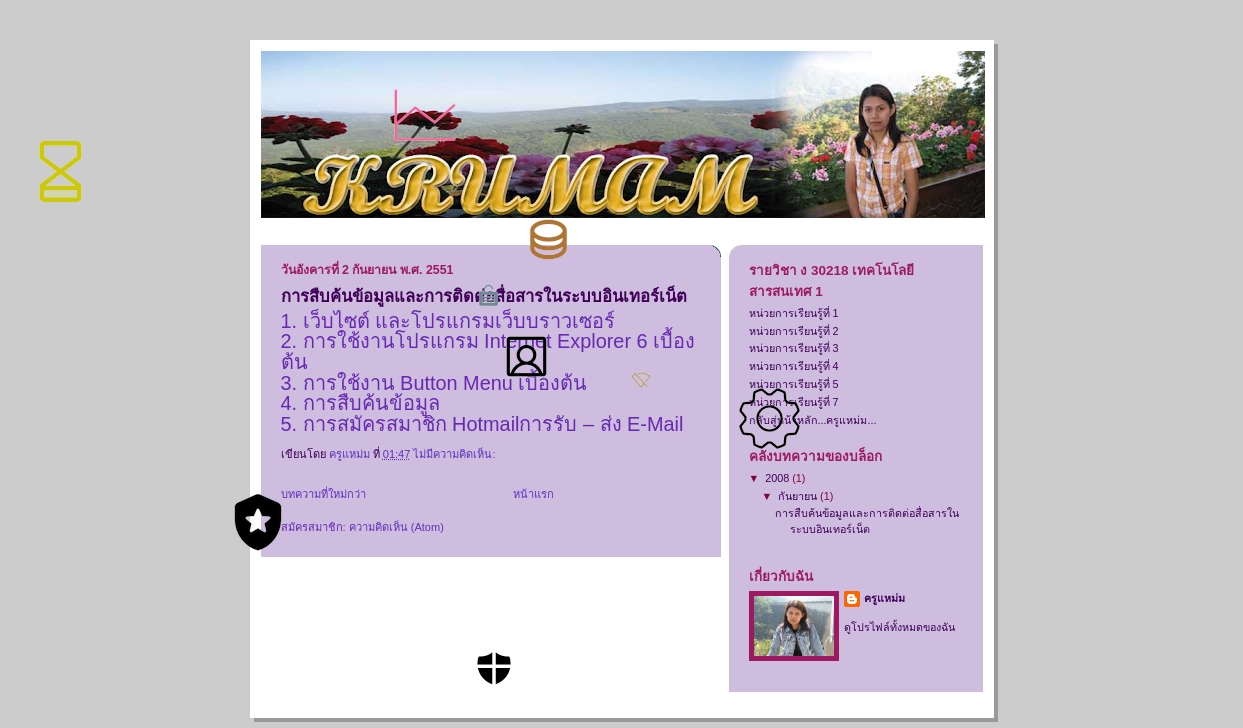  I want to click on view user profile, so click(526, 356).